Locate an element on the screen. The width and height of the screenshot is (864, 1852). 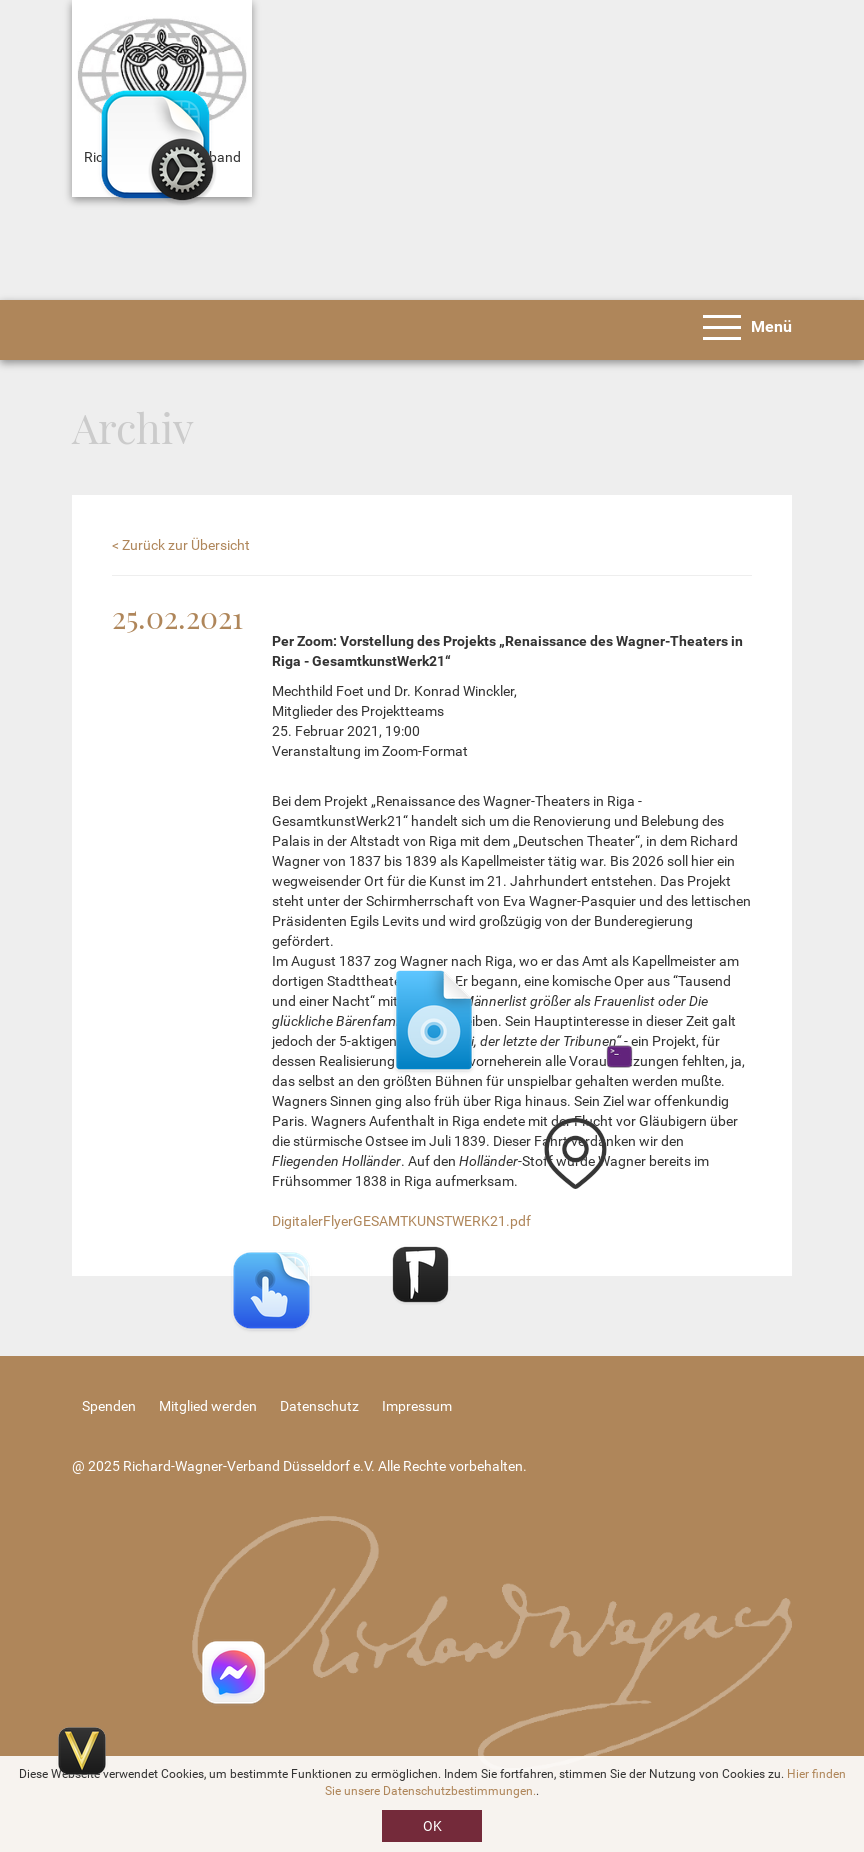
open root terminal with administrator privileges is located at coordinates (619, 1056).